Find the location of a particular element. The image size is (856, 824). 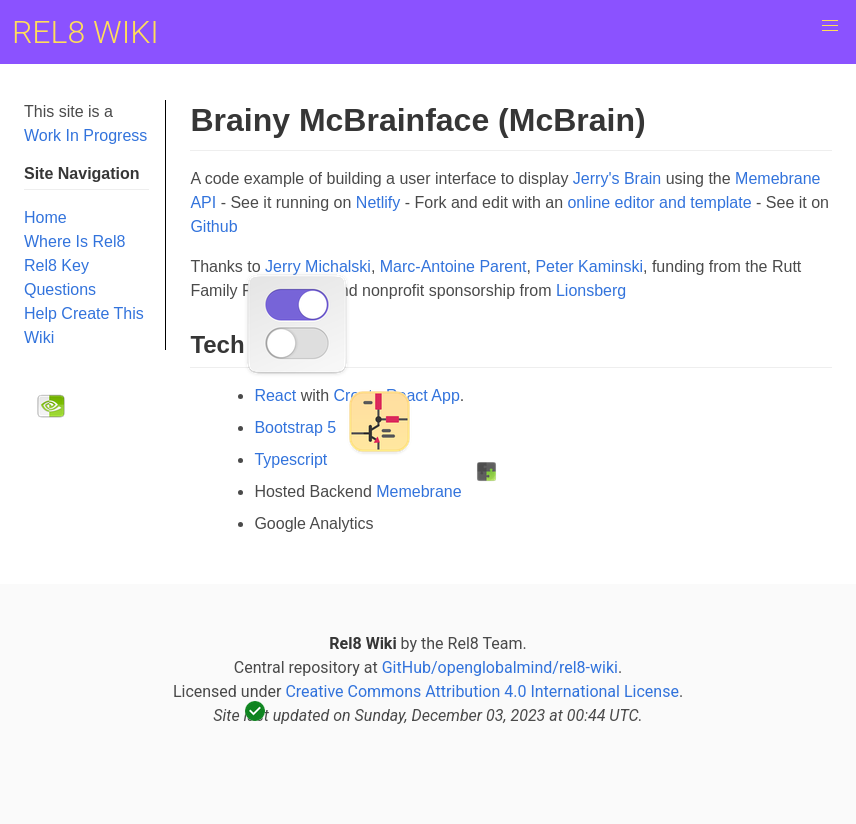

open eeschema circuit schematic editor is located at coordinates (379, 421).